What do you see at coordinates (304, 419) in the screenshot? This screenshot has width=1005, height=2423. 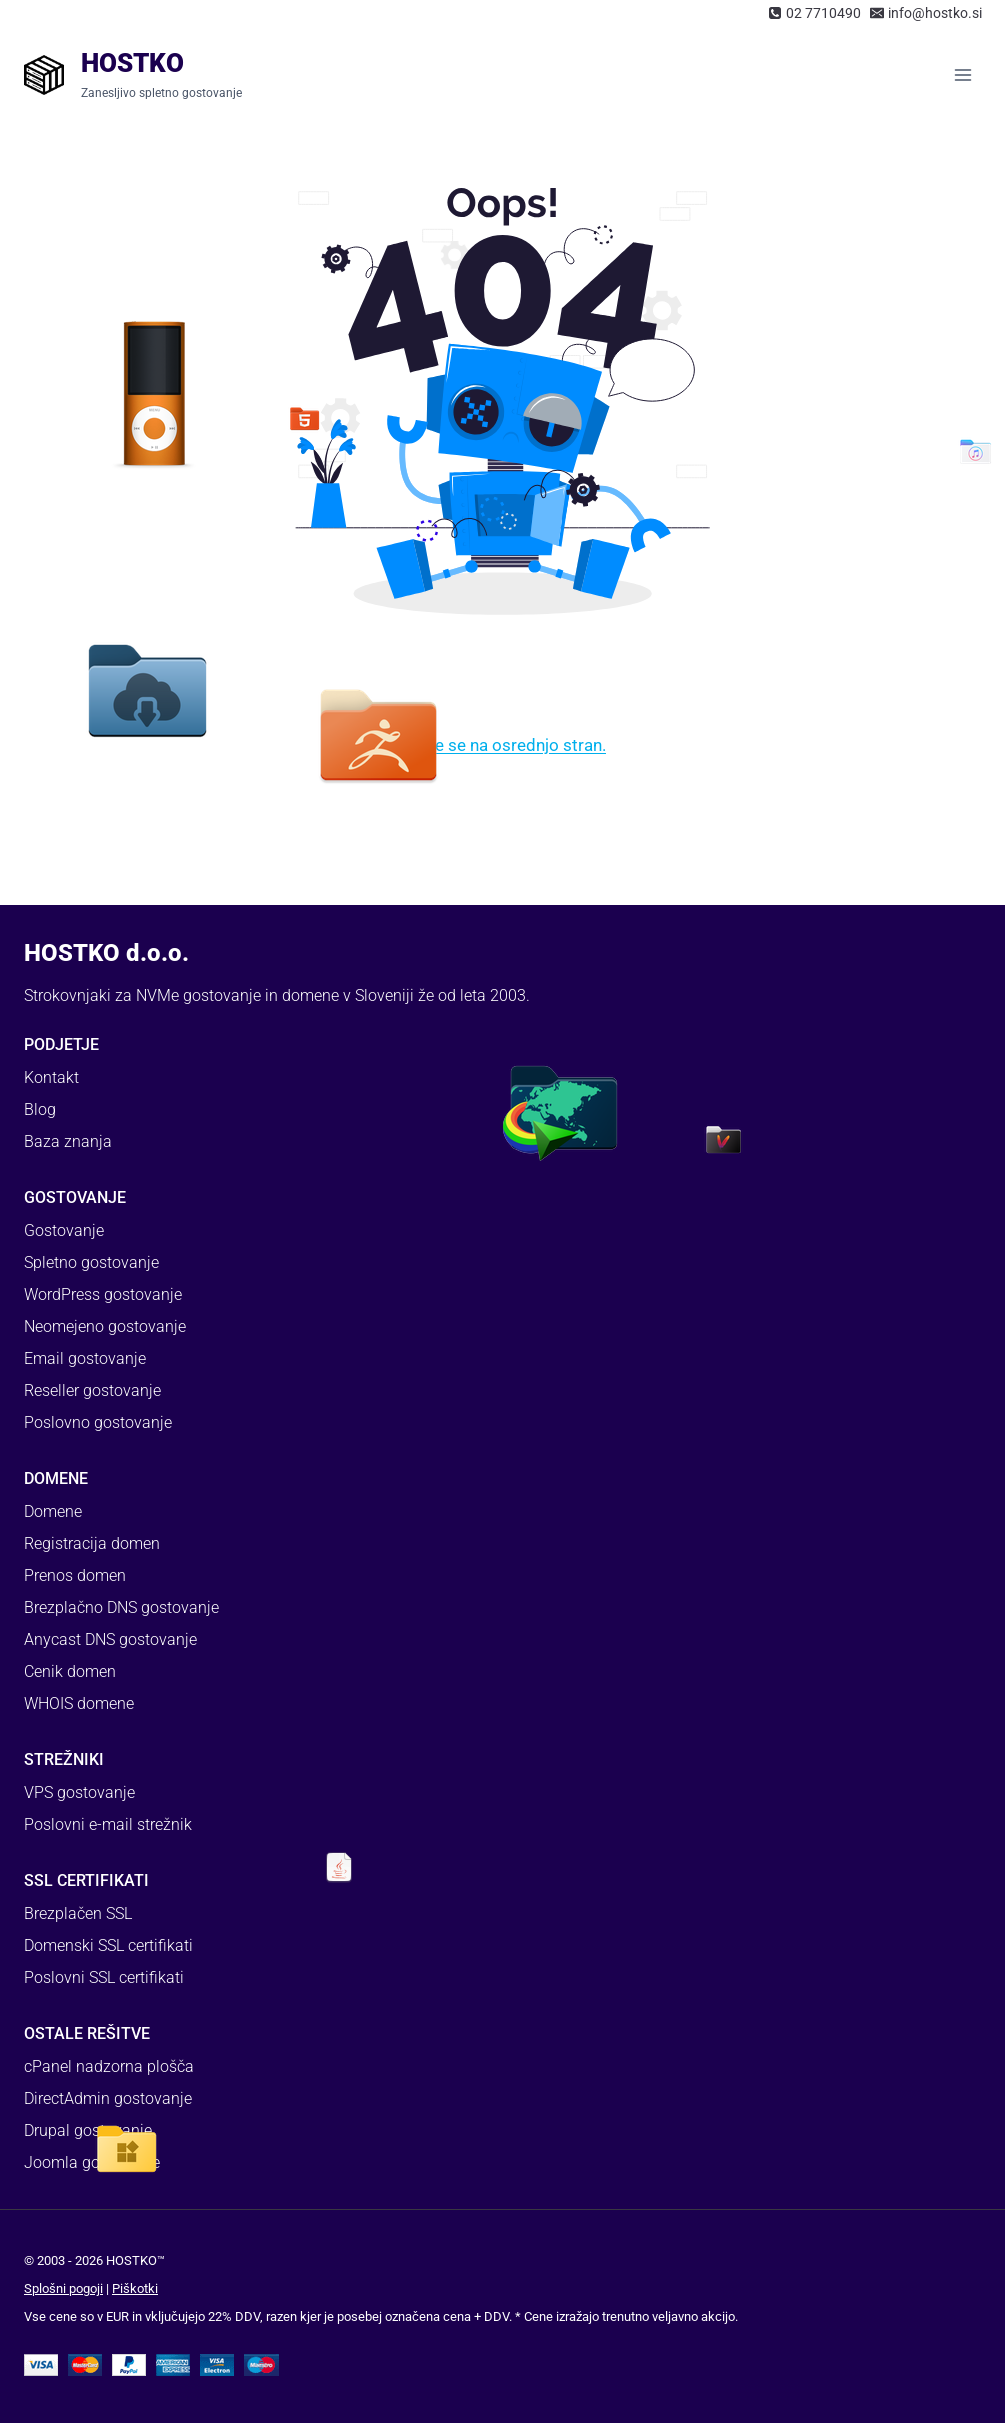 I see `open folder containing HTML files` at bounding box center [304, 419].